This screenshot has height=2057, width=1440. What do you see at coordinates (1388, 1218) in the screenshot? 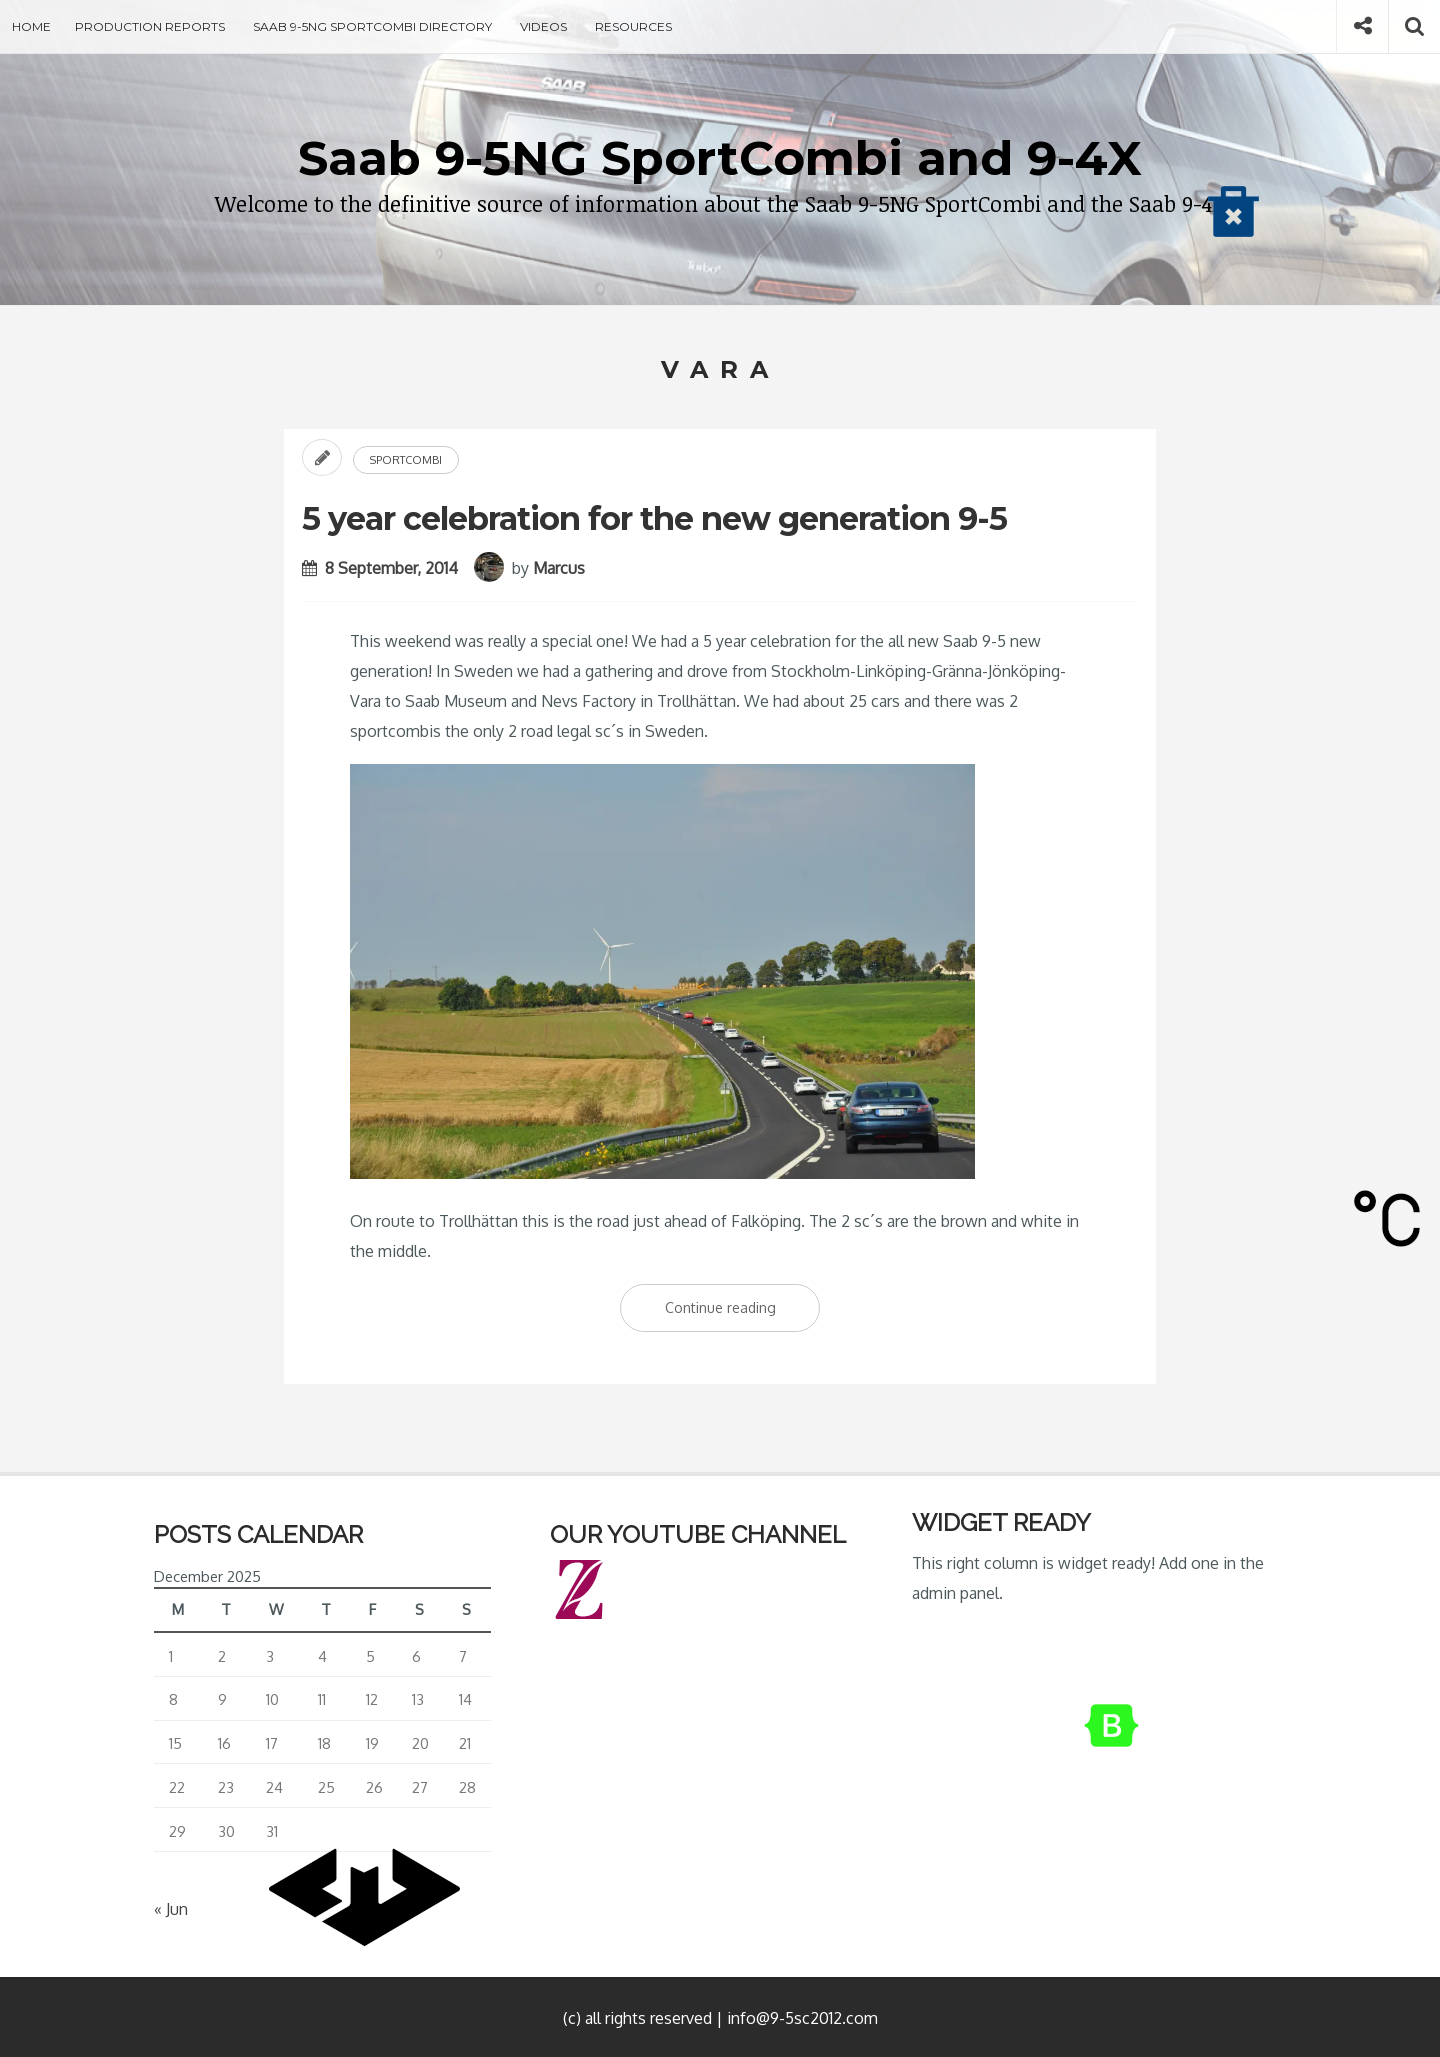
I see `indicates temperature displayed in celsius` at bounding box center [1388, 1218].